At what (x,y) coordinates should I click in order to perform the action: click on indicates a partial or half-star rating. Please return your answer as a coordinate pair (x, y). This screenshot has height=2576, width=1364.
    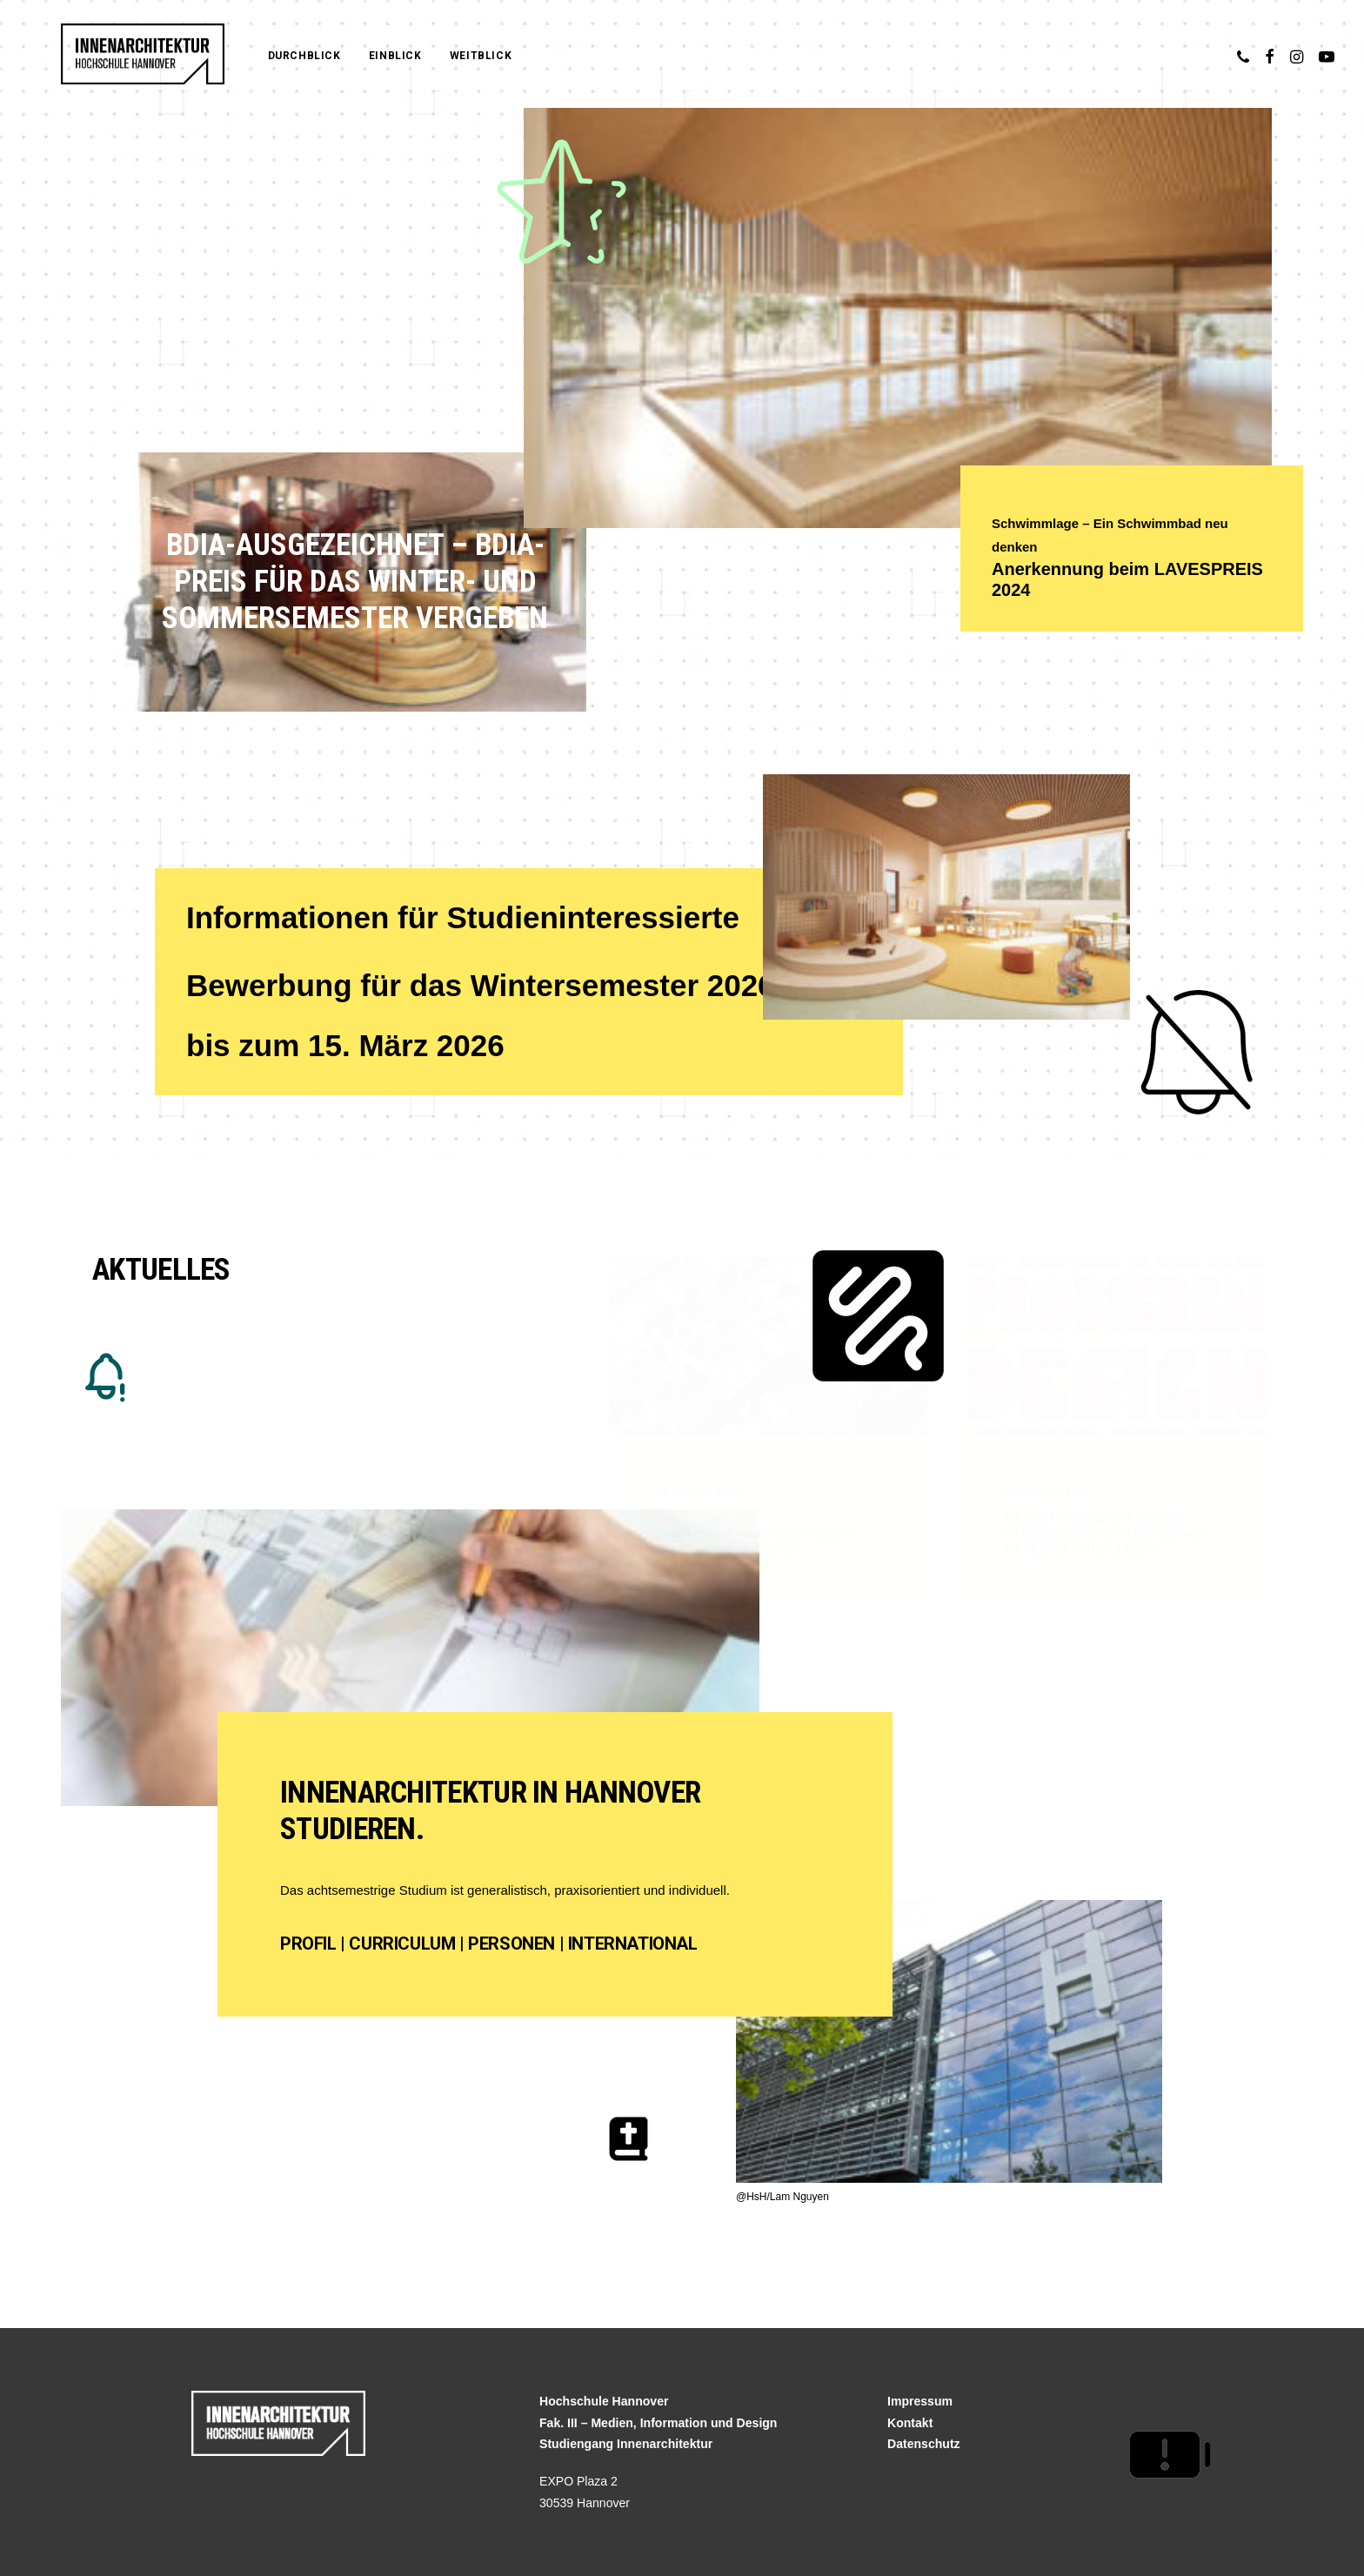
    Looking at the image, I should click on (561, 204).